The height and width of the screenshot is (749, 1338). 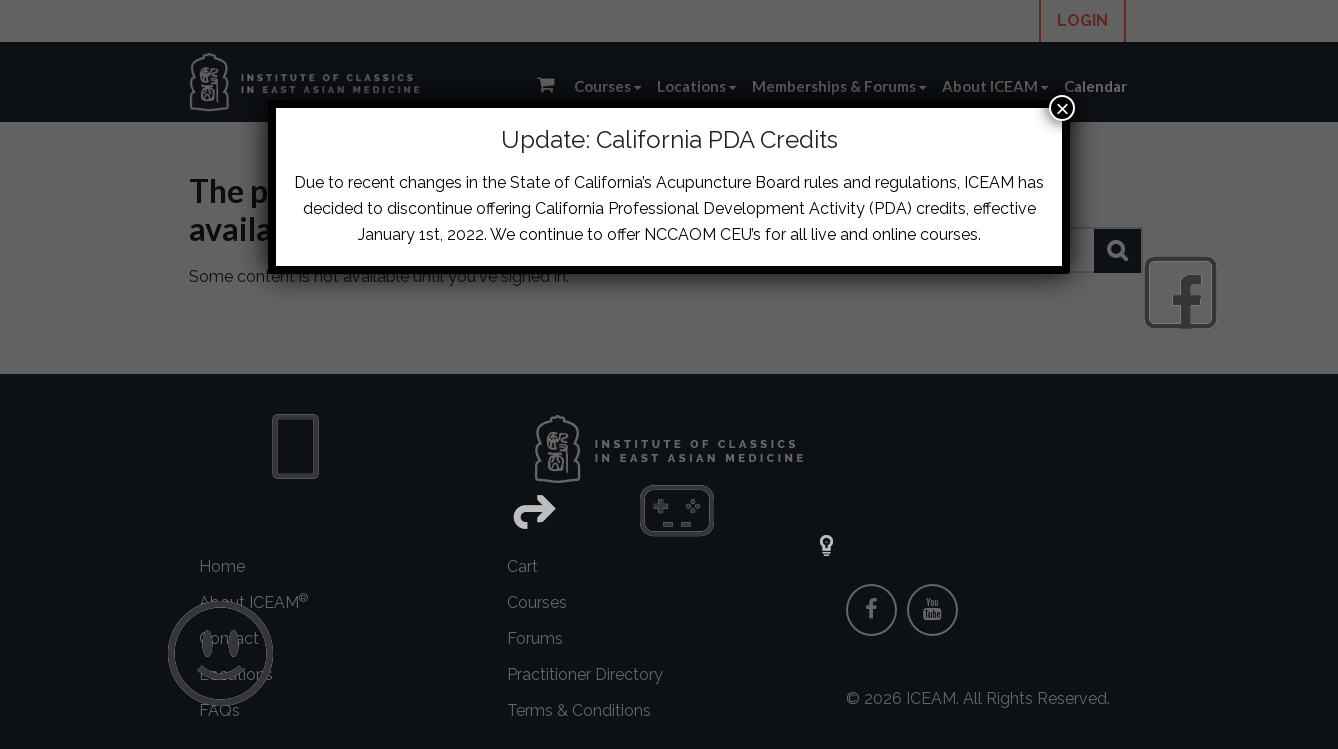 What do you see at coordinates (534, 512) in the screenshot?
I see `redo the last undone action` at bounding box center [534, 512].